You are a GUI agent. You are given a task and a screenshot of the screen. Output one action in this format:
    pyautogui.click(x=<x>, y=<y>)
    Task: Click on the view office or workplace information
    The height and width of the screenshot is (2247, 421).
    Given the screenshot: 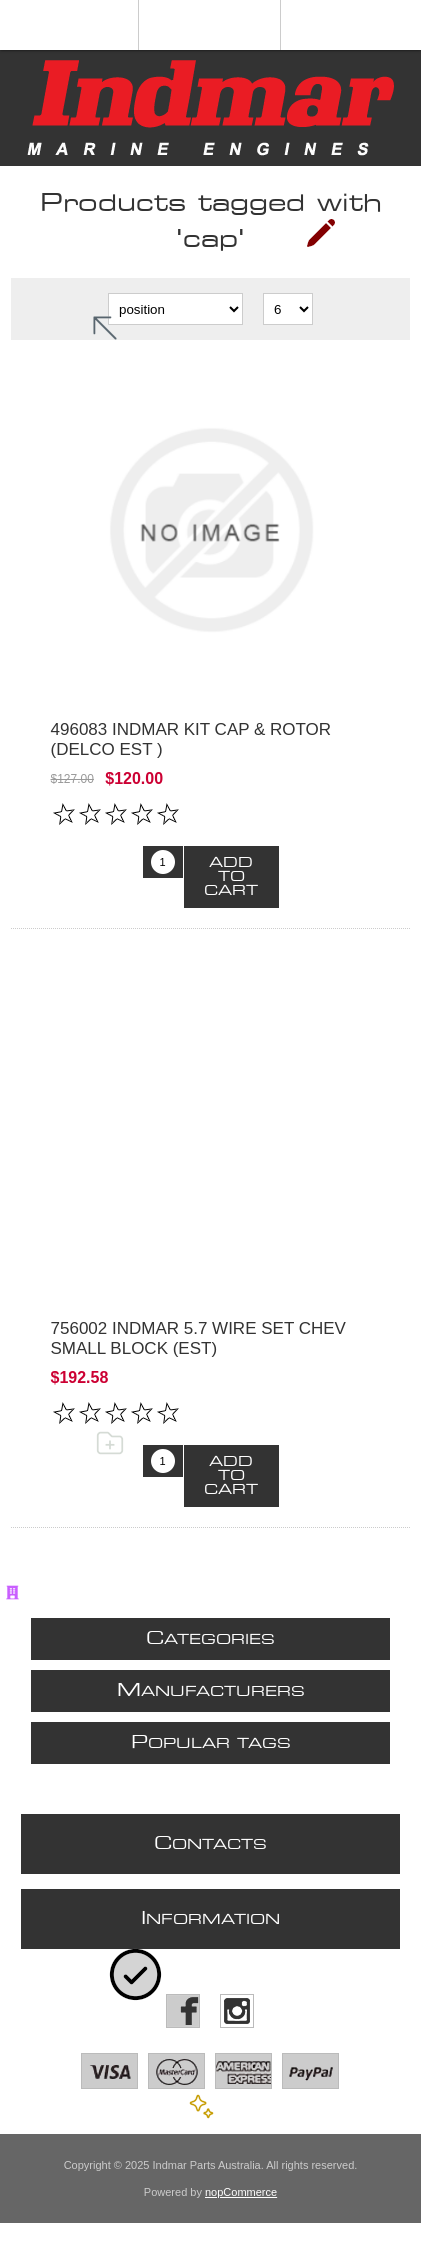 What is the action you would take?
    pyautogui.click(x=12, y=1592)
    